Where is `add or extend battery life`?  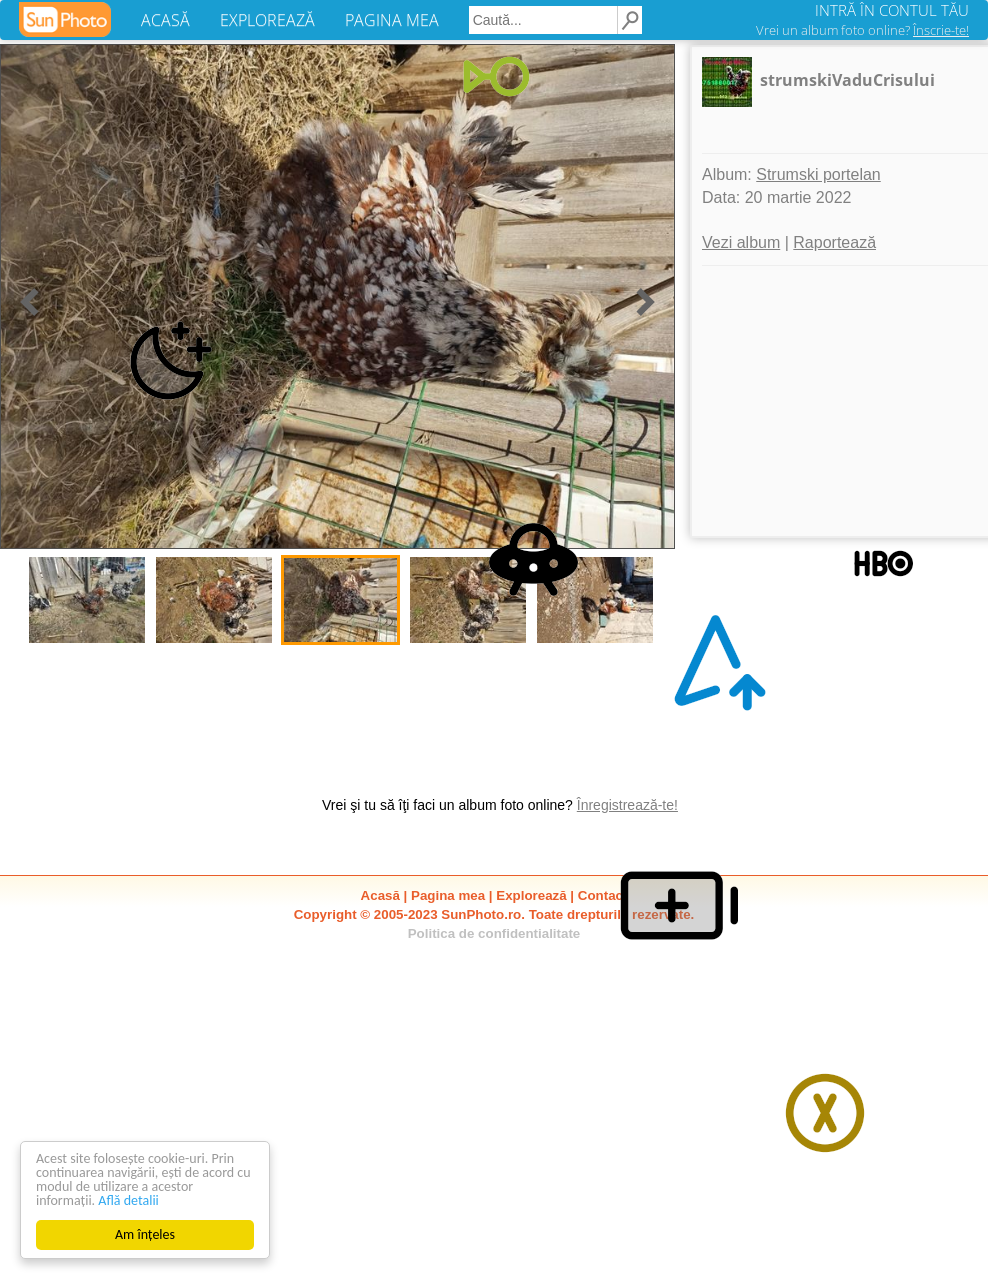
add or extend battery life is located at coordinates (677, 905).